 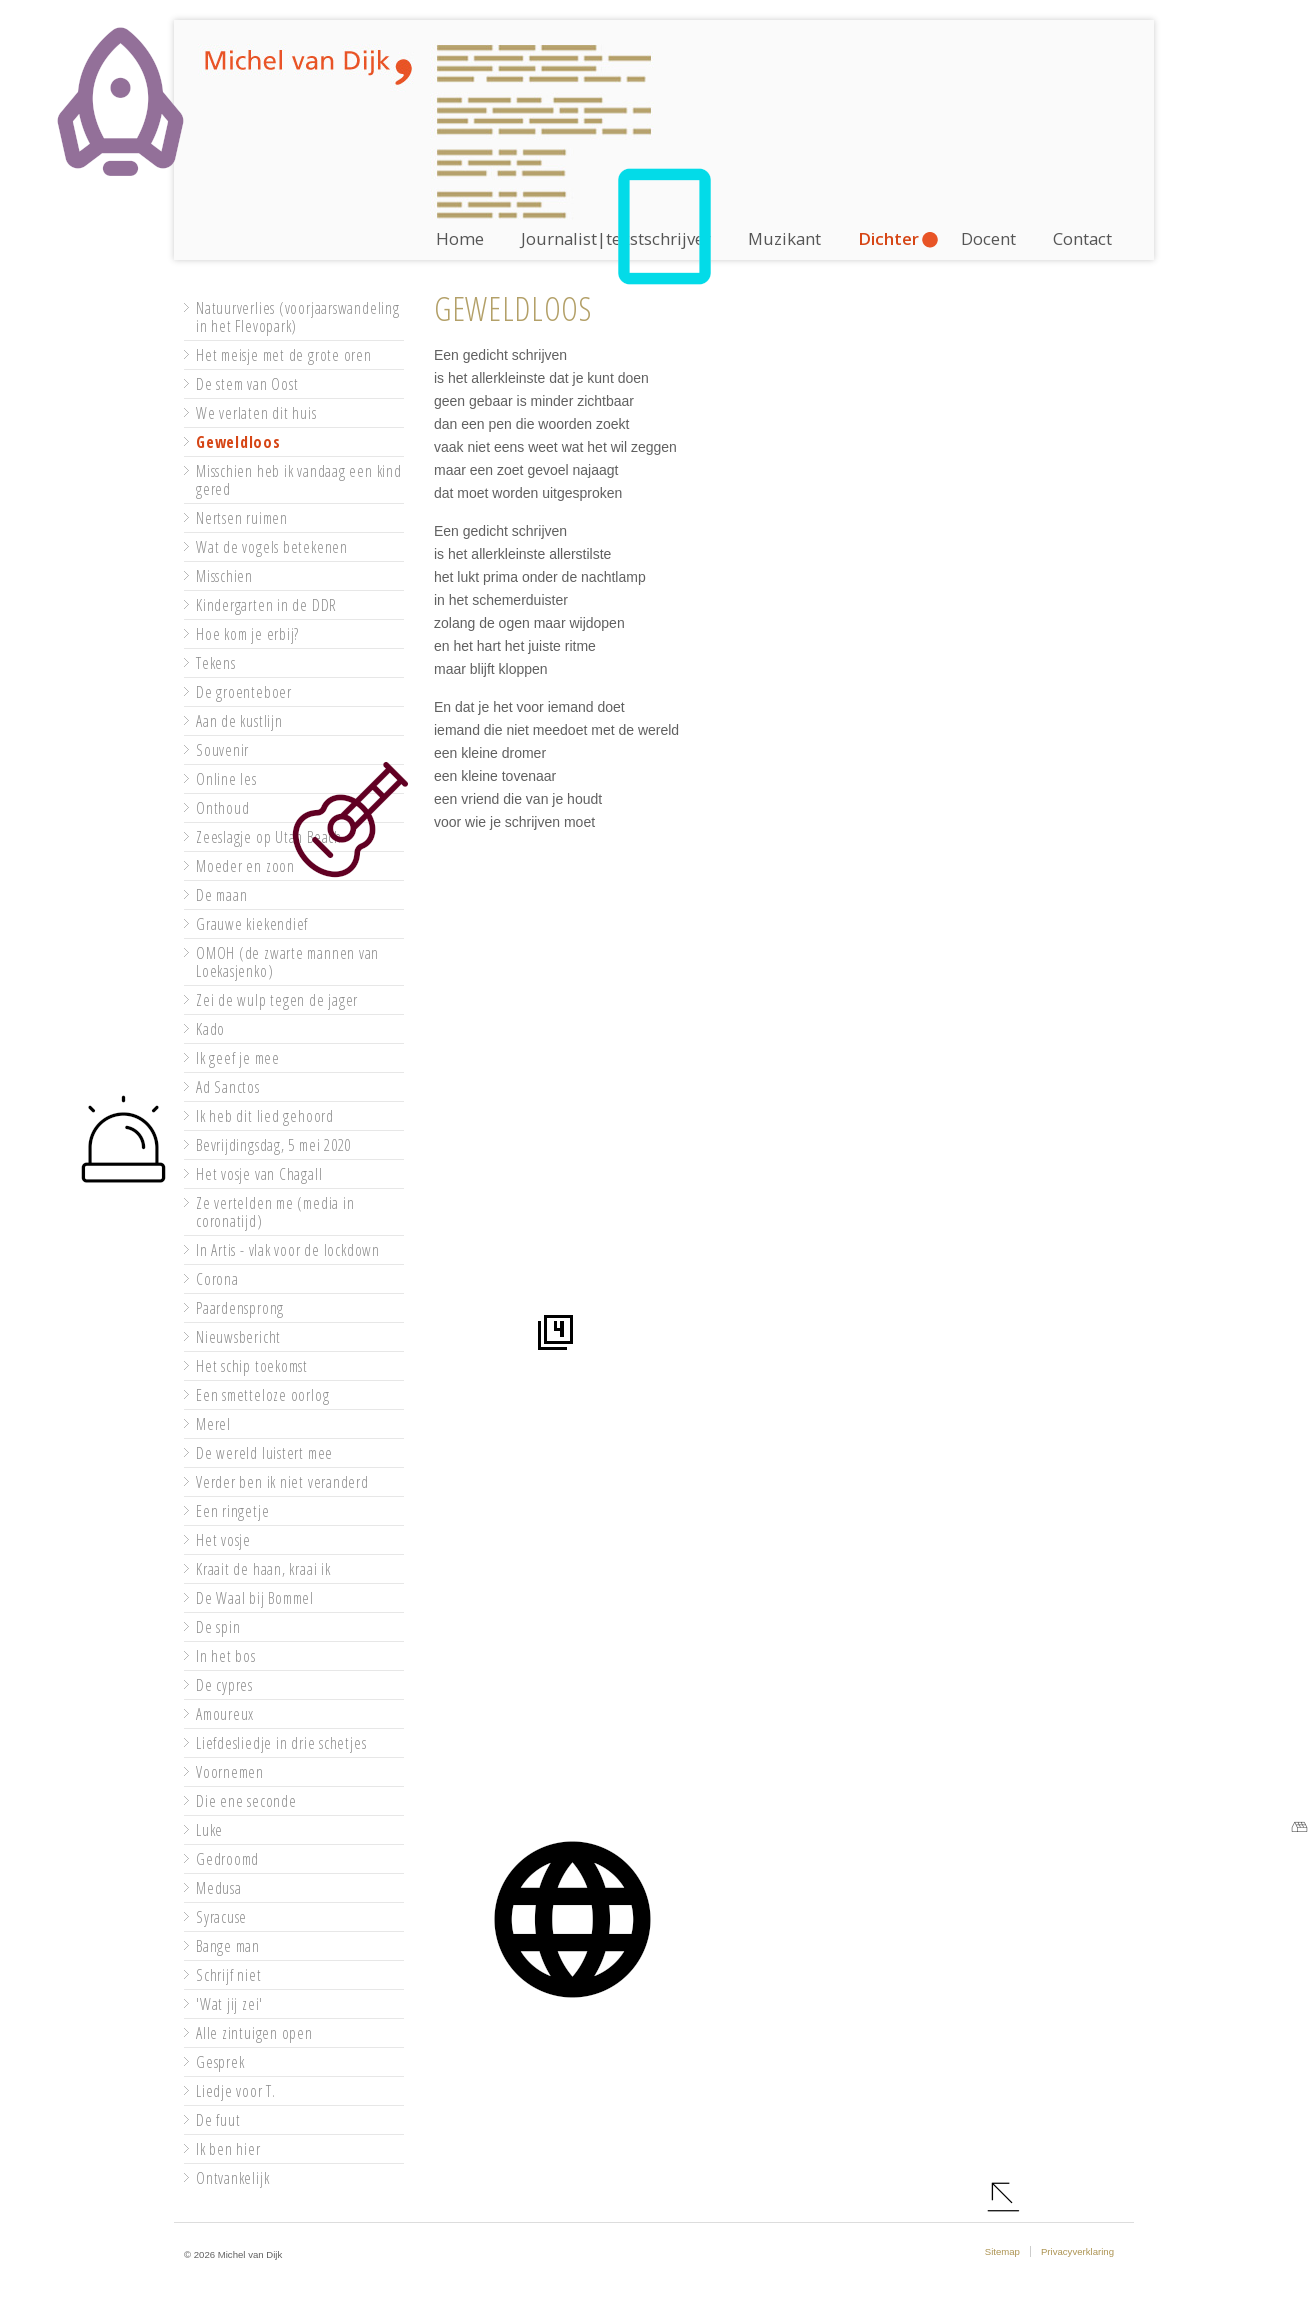 I want to click on access music or audio settings, so click(x=349, y=820).